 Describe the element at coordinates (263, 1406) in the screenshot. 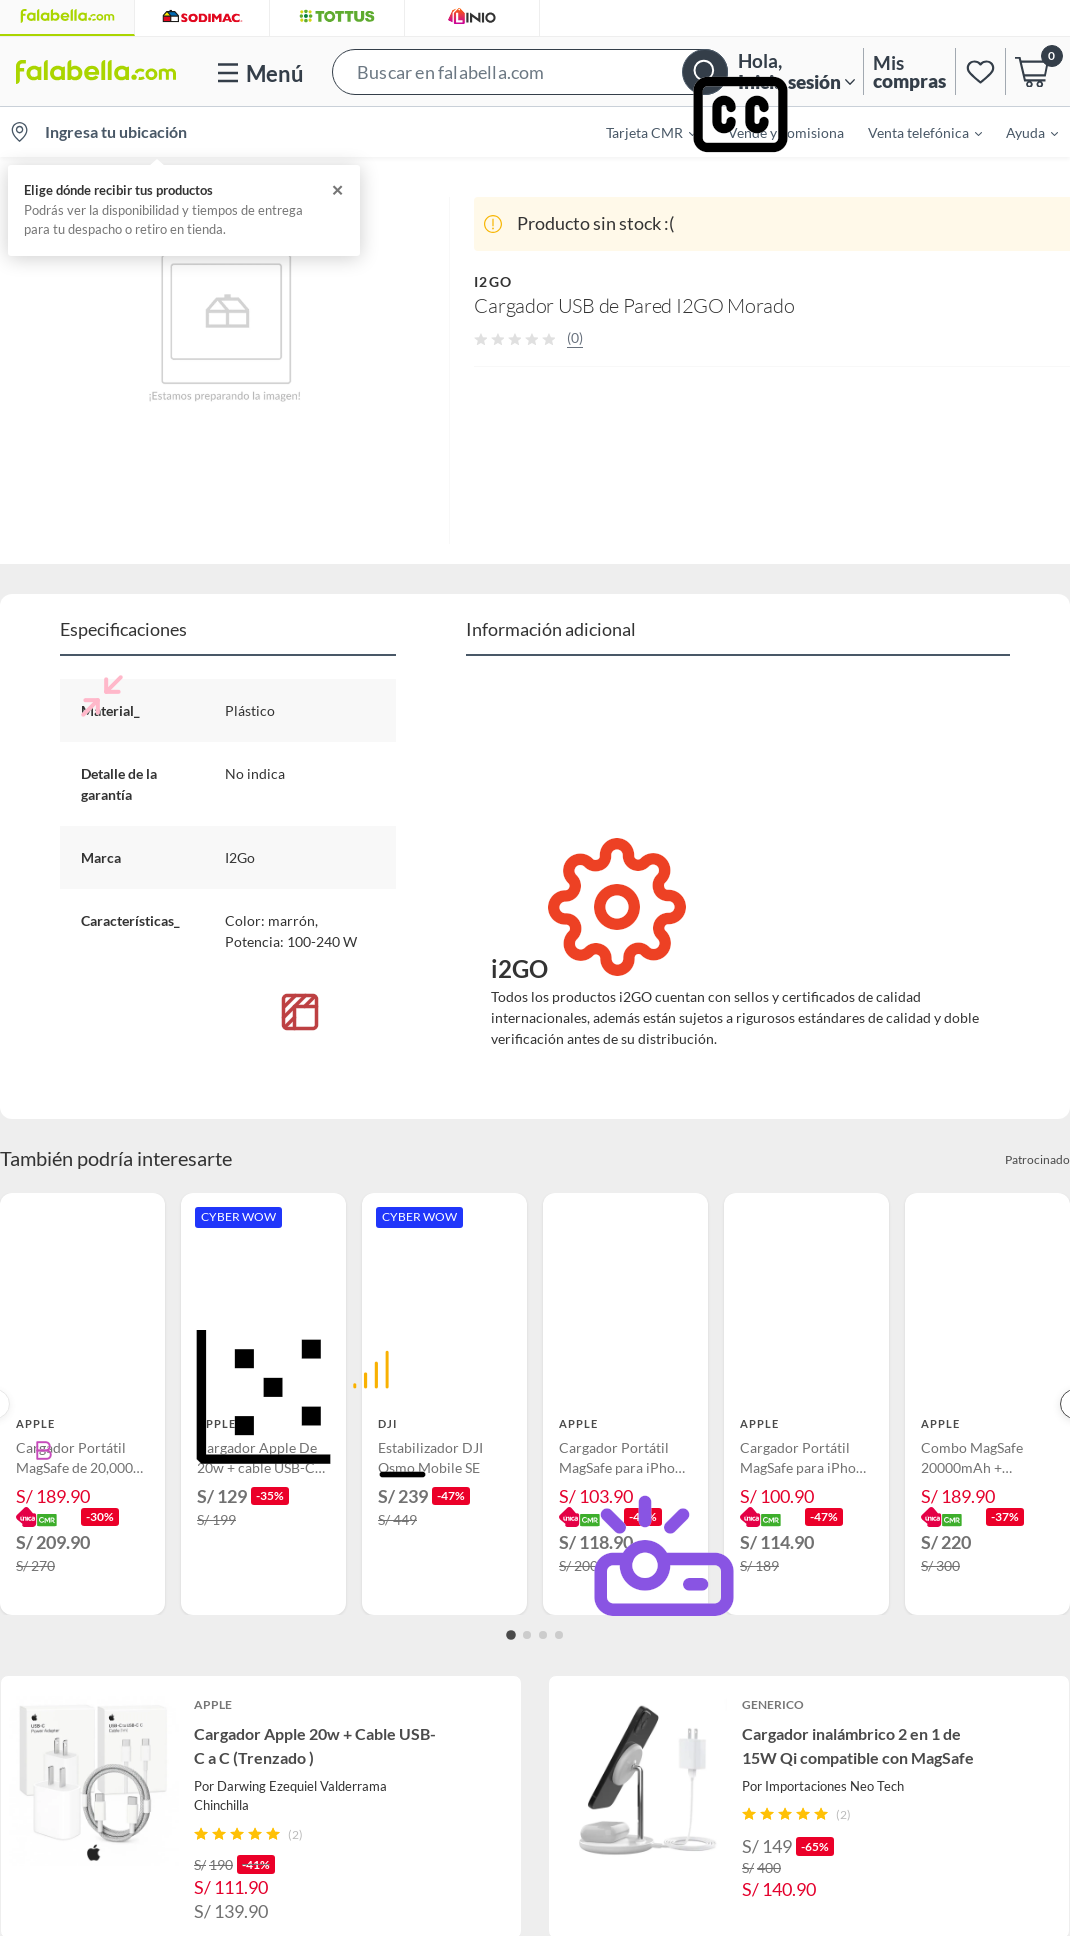

I see `view scatter plot visualization` at that location.